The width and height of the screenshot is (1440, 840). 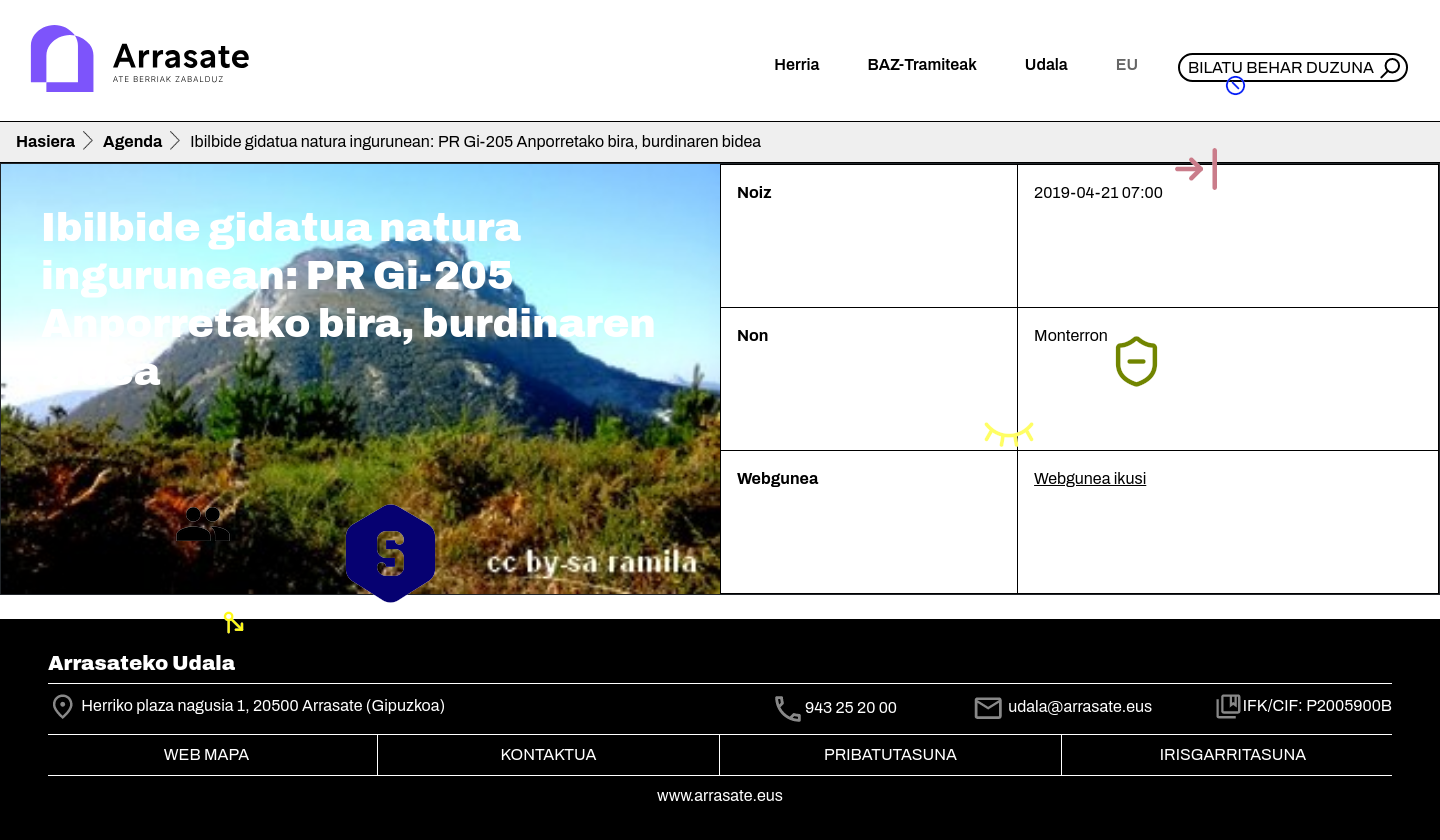 I want to click on hide password or sensitive content, so click(x=1009, y=430).